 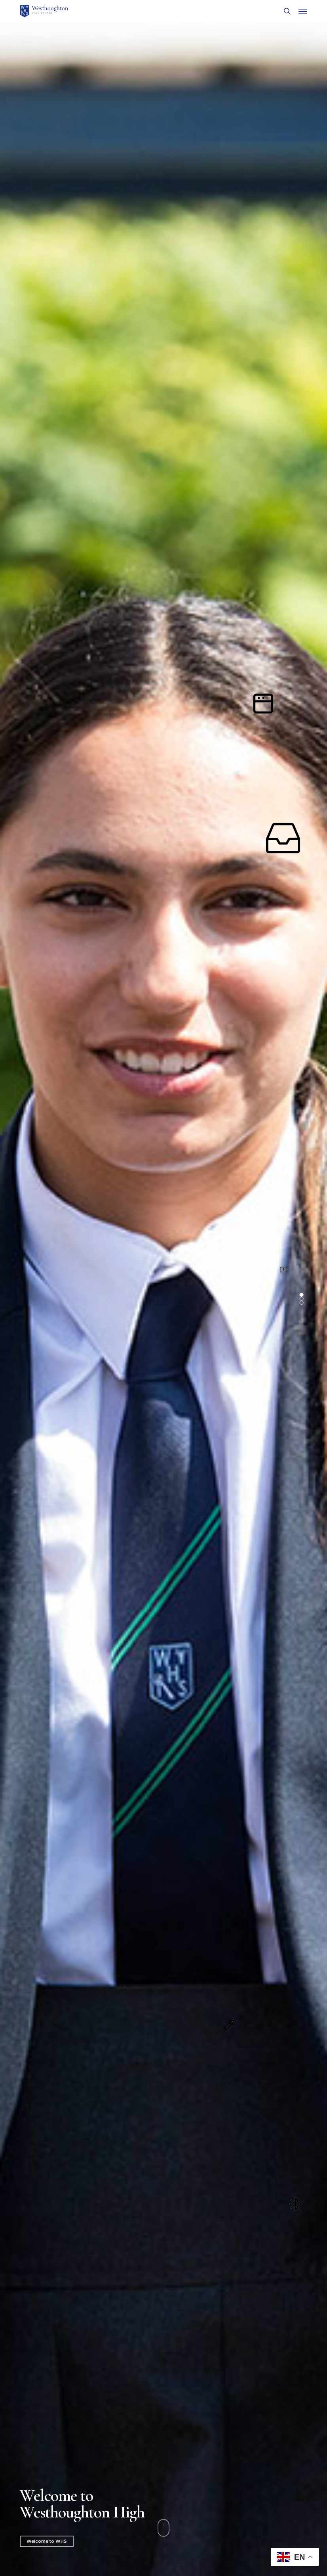 I want to click on open web browser, so click(x=263, y=704).